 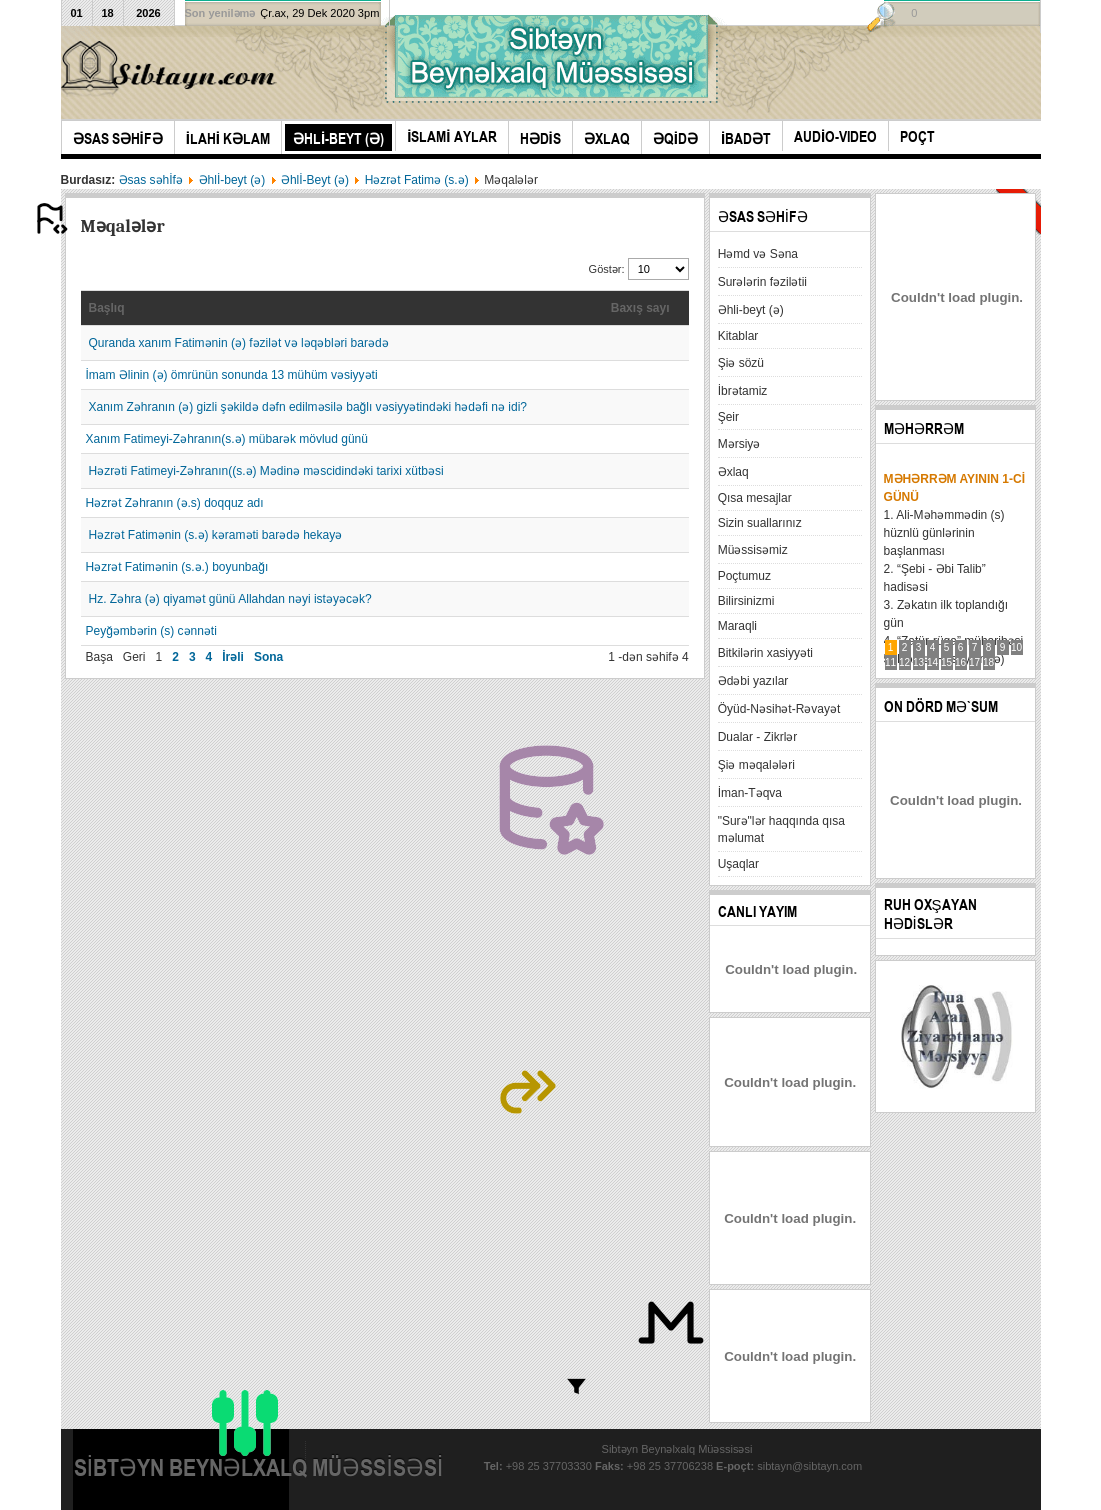 What do you see at coordinates (546, 797) in the screenshot?
I see `mark a database as a favorite` at bounding box center [546, 797].